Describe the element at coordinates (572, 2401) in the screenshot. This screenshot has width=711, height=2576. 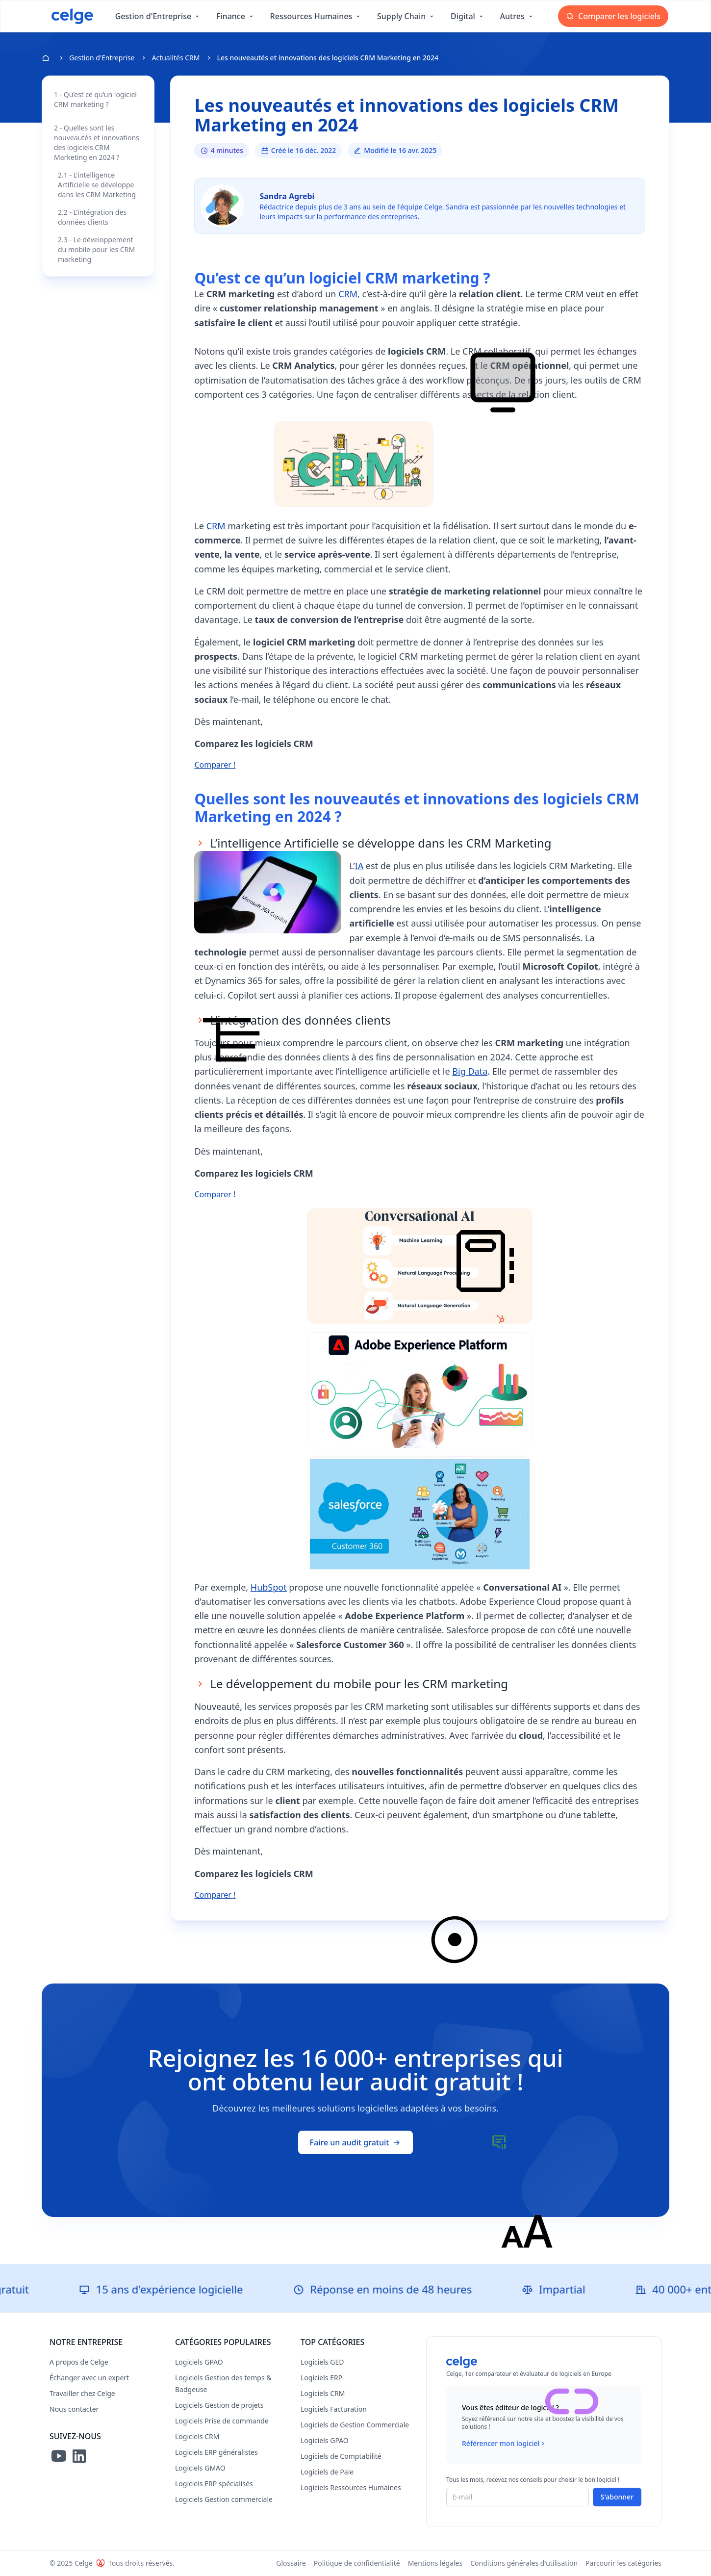
I see `unlink or disconnect a shared item` at that location.